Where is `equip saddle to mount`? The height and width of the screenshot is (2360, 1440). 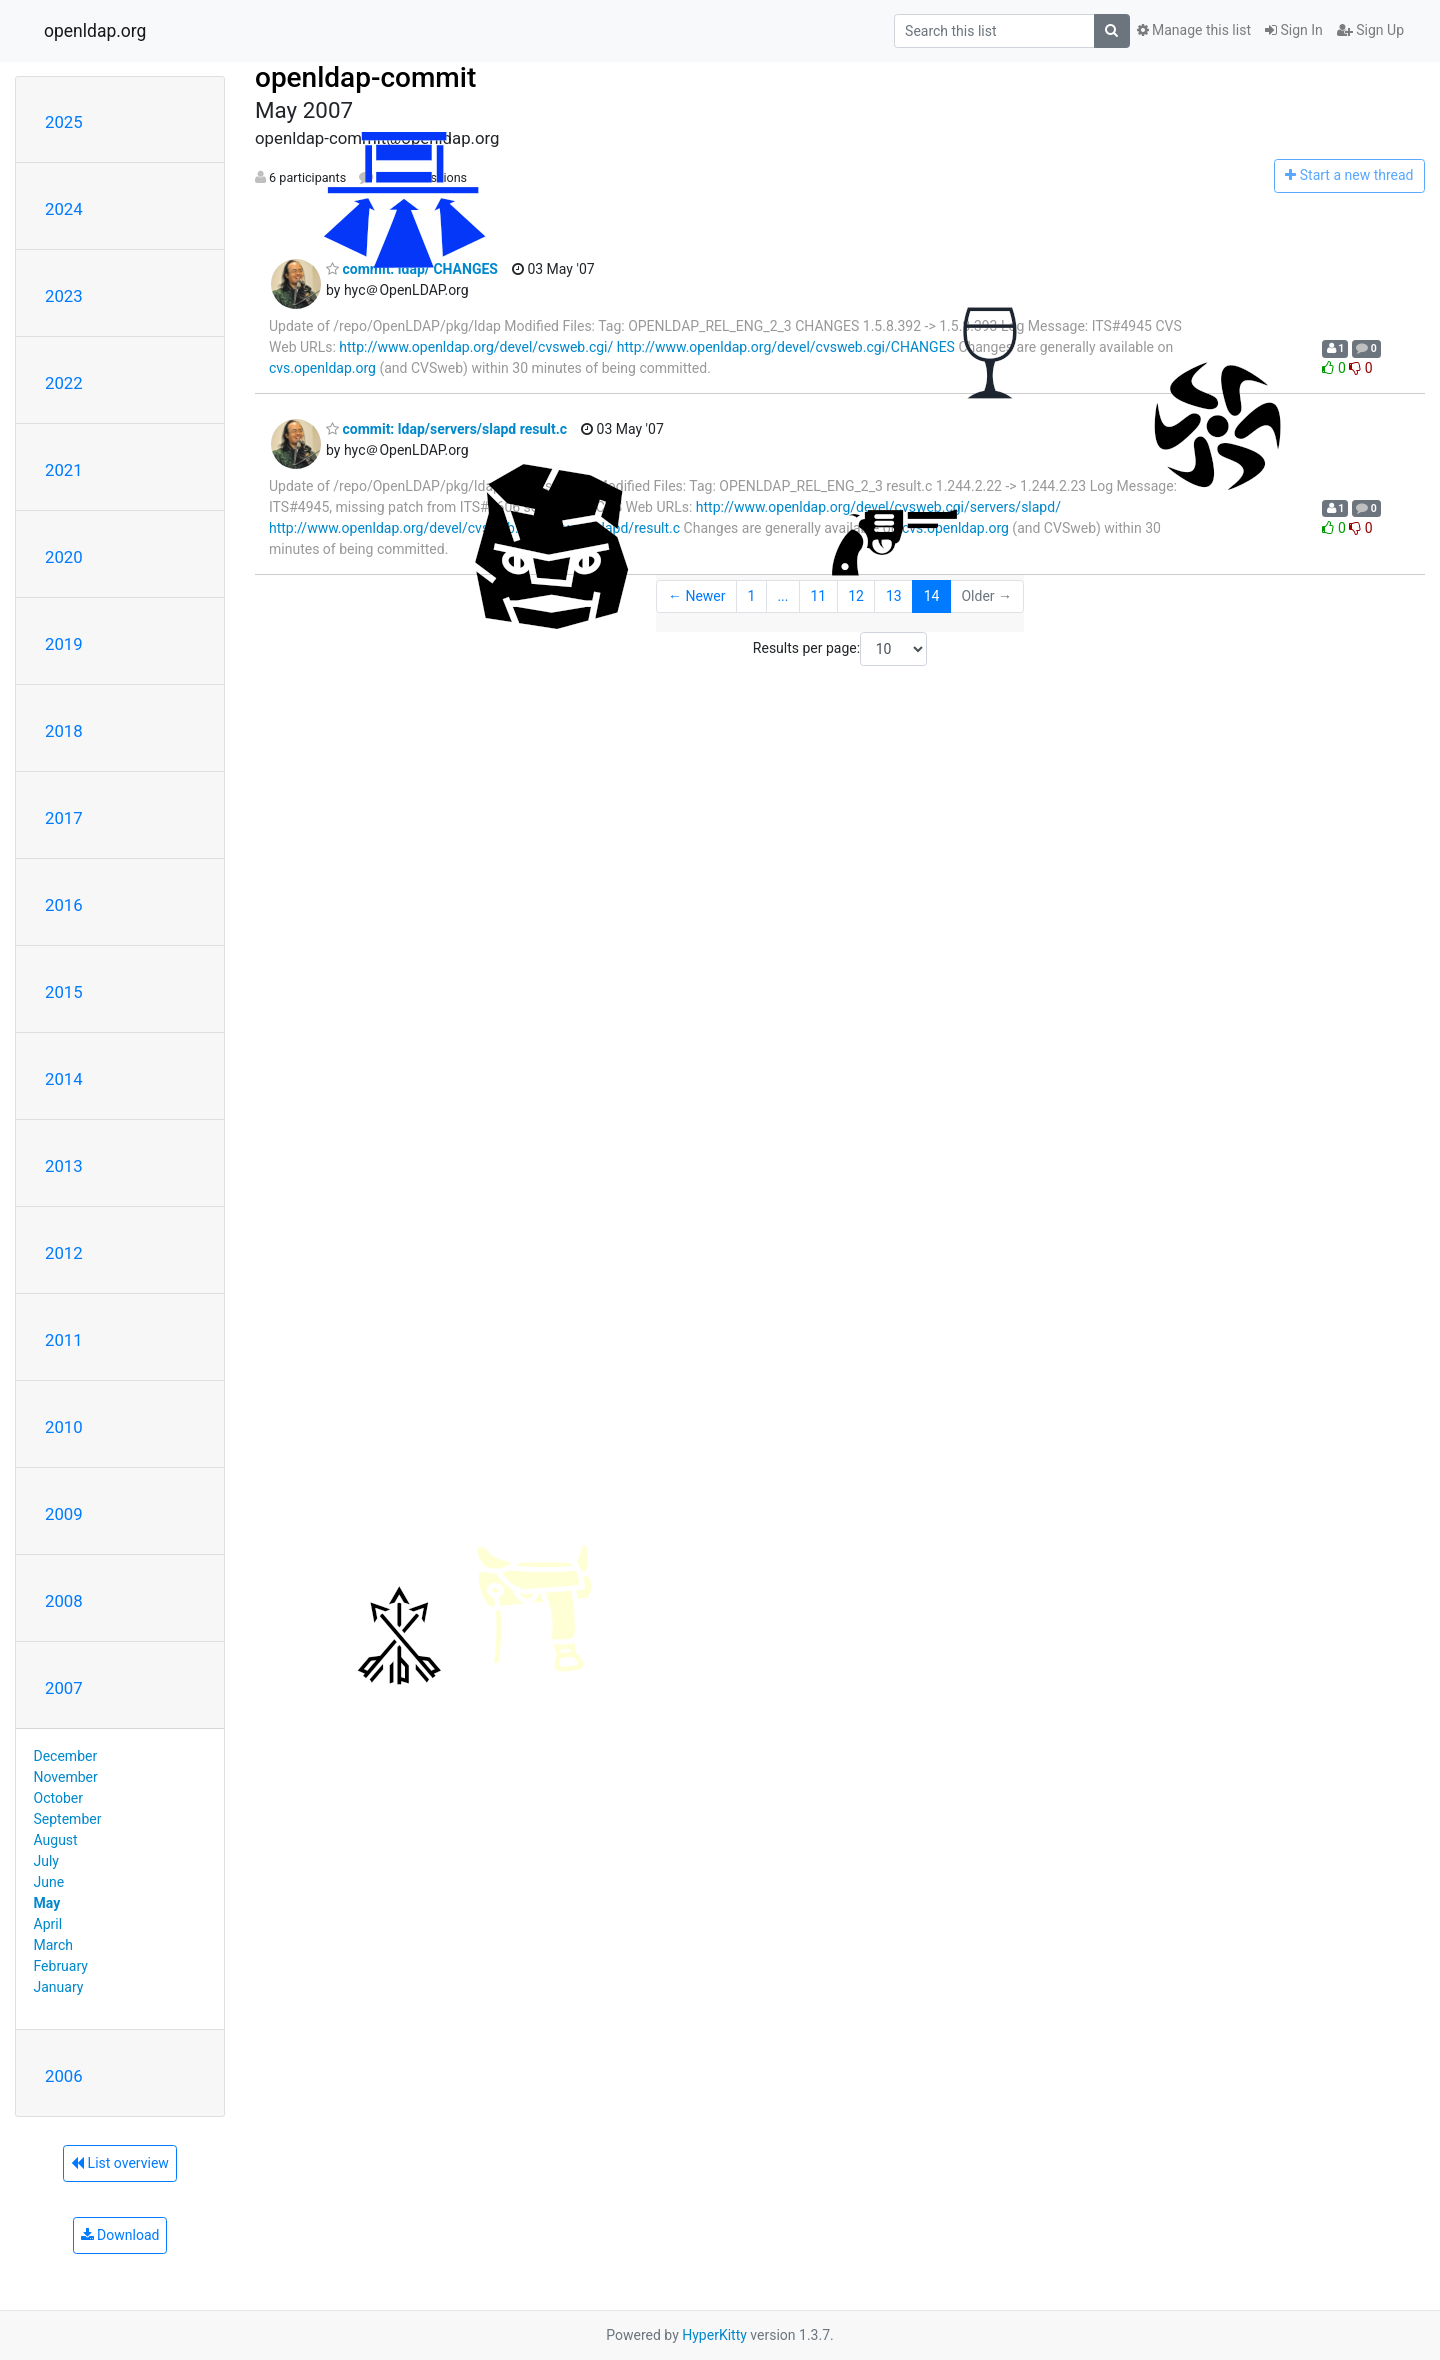 equip saddle to mount is located at coordinates (534, 1608).